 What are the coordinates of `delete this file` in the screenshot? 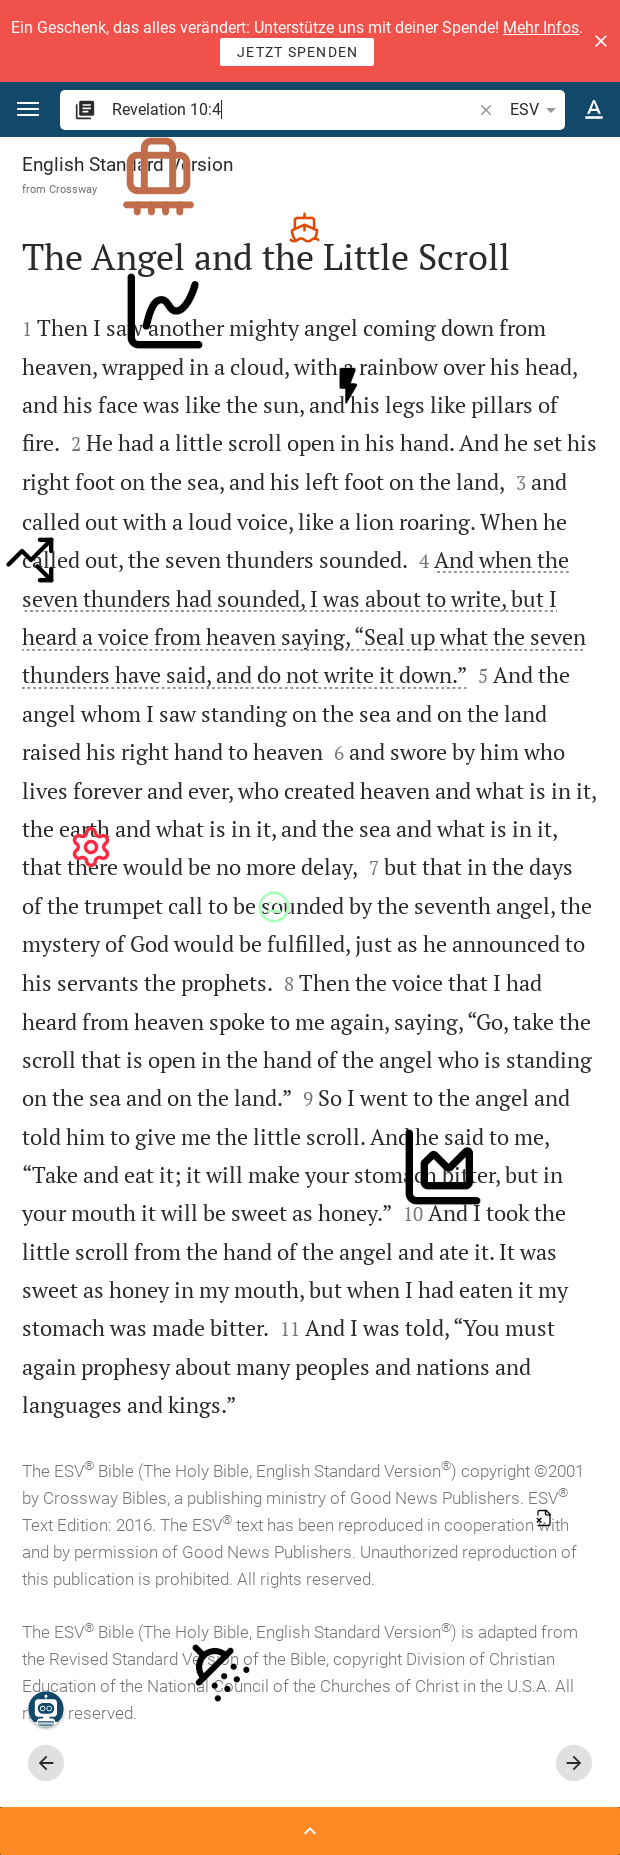 It's located at (544, 1518).